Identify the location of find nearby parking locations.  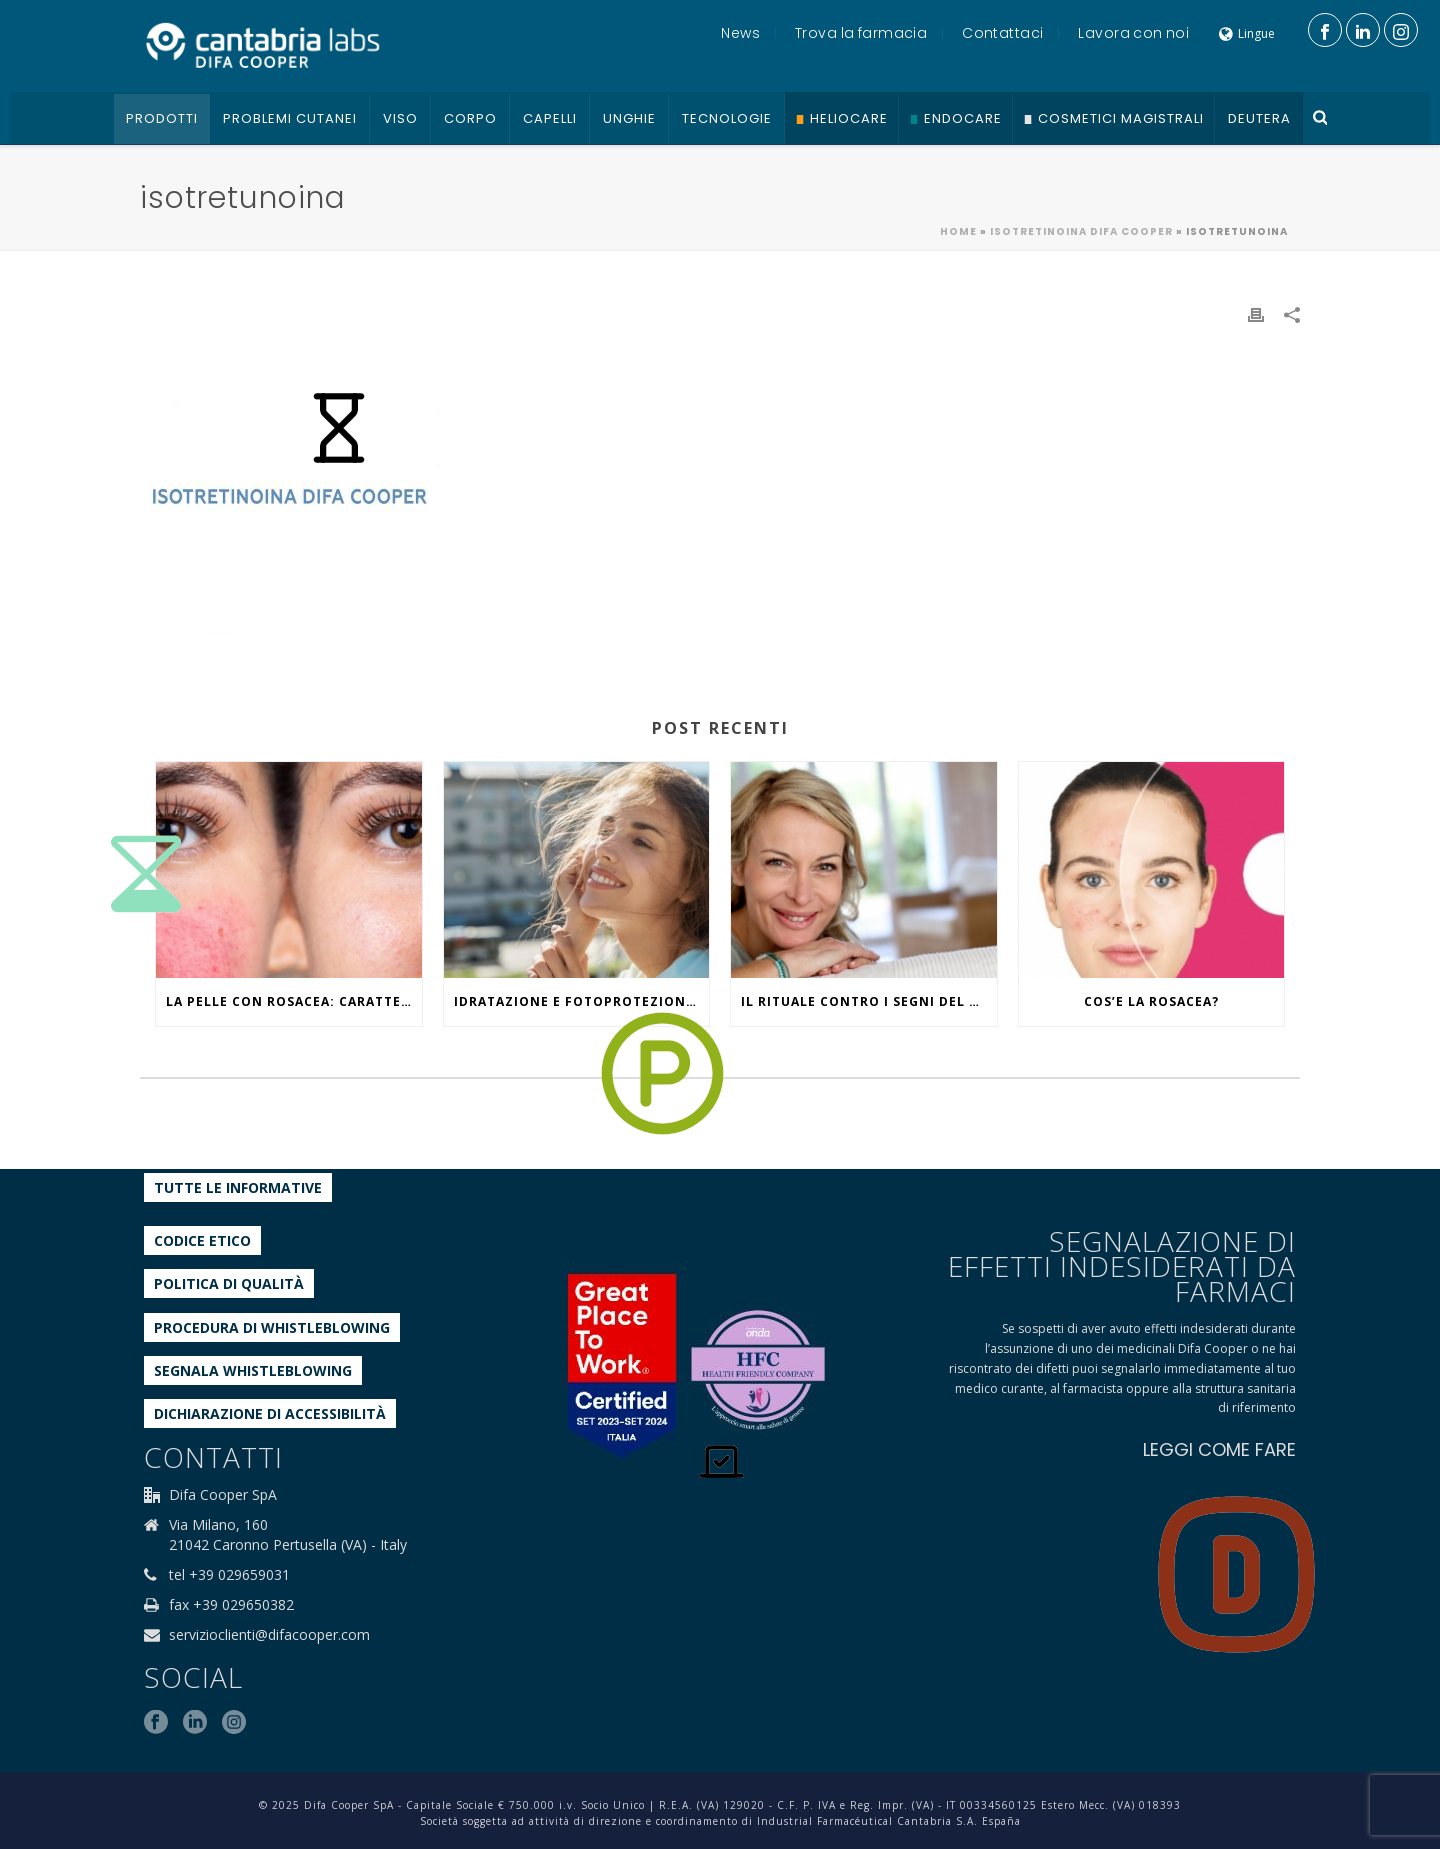
(662, 1073).